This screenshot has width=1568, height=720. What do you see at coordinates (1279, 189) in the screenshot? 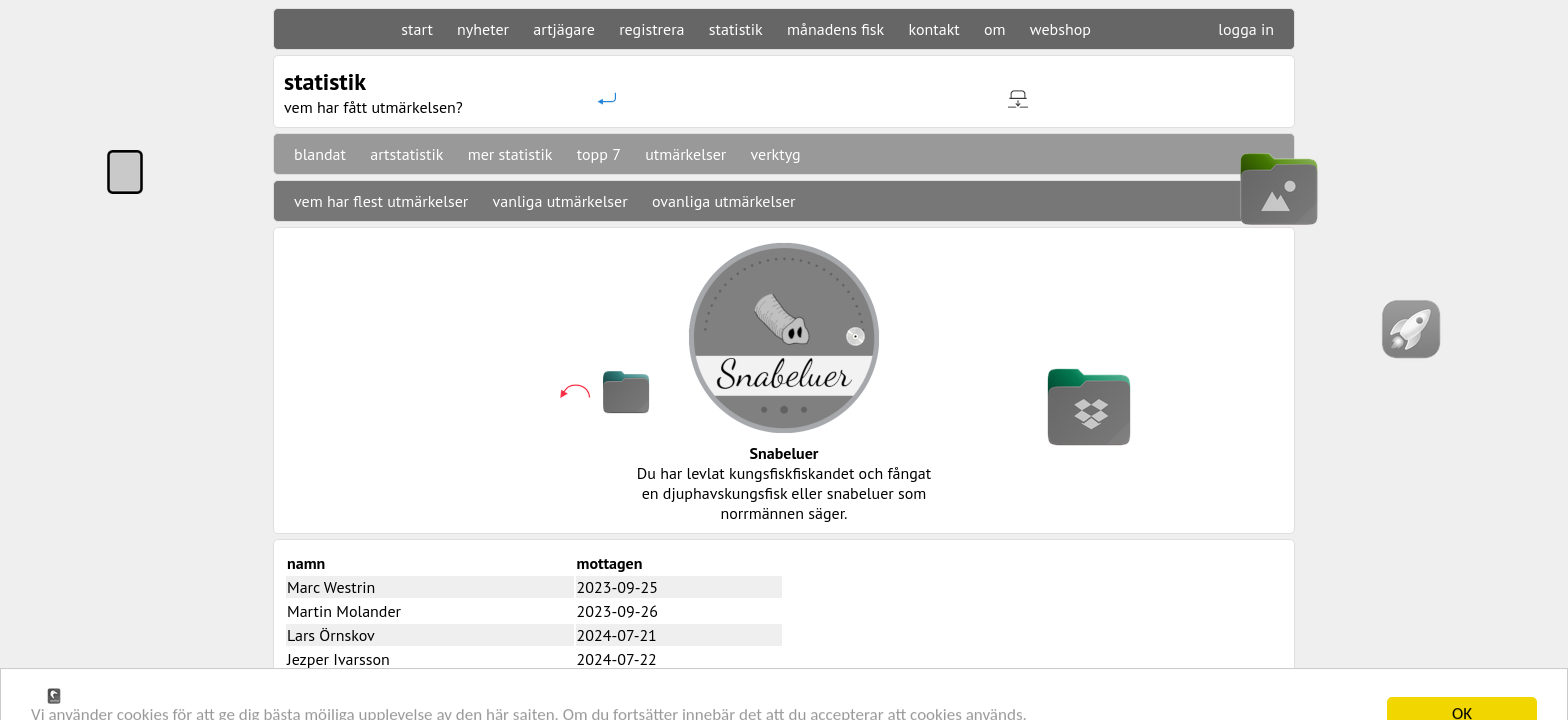
I see `open pictures folder` at bounding box center [1279, 189].